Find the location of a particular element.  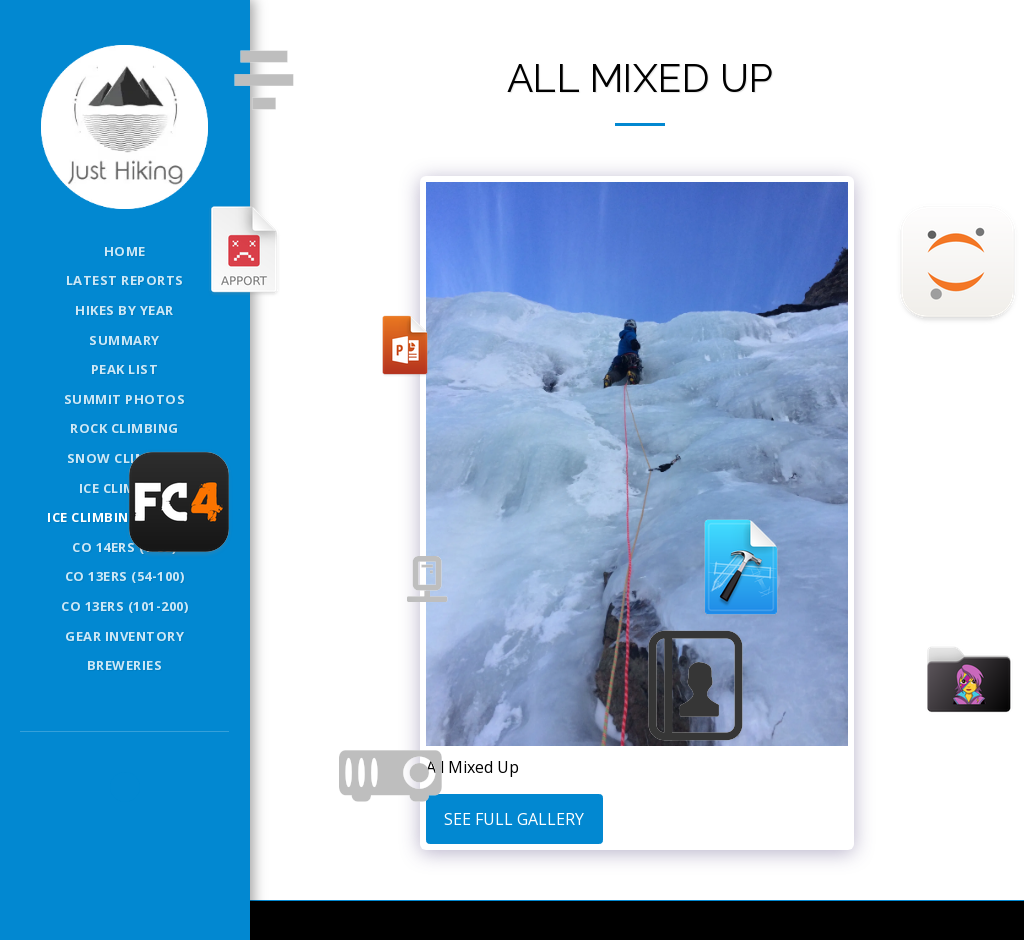

center align text is located at coordinates (264, 80).